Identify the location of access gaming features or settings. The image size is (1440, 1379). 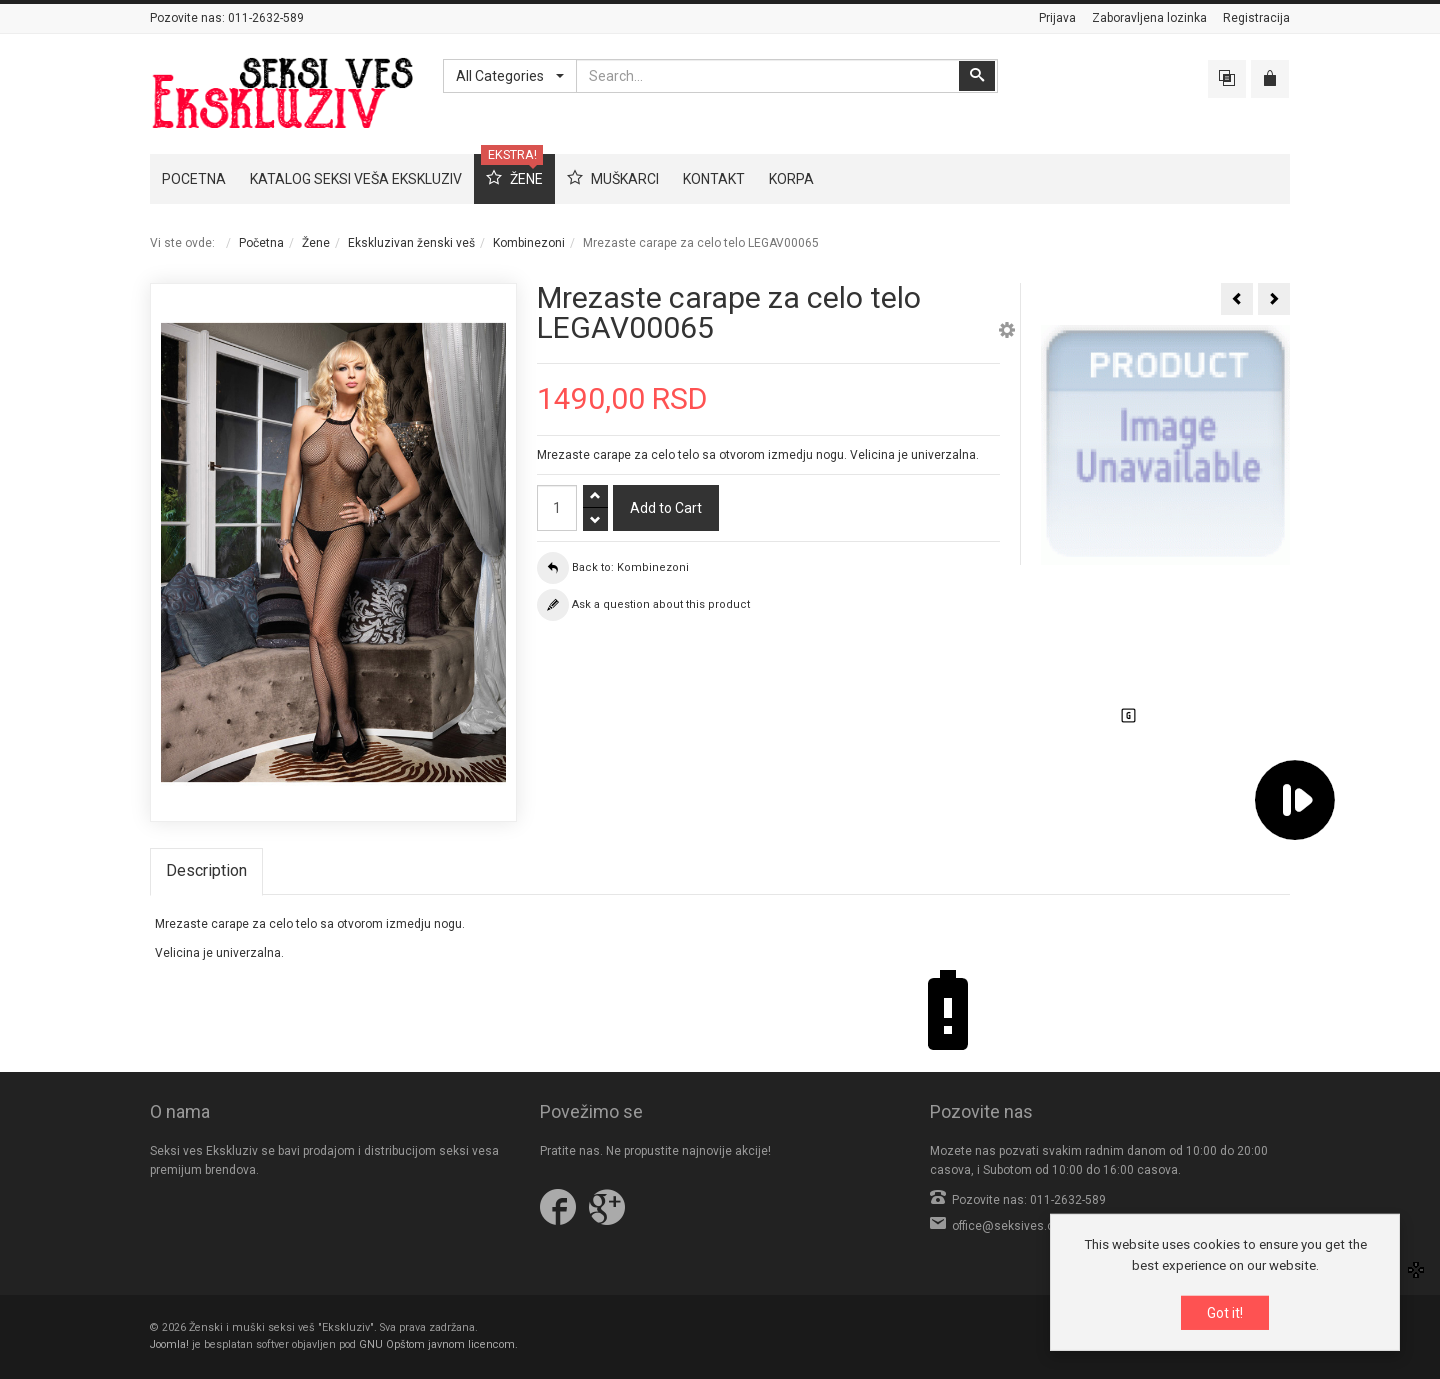
(1416, 1270).